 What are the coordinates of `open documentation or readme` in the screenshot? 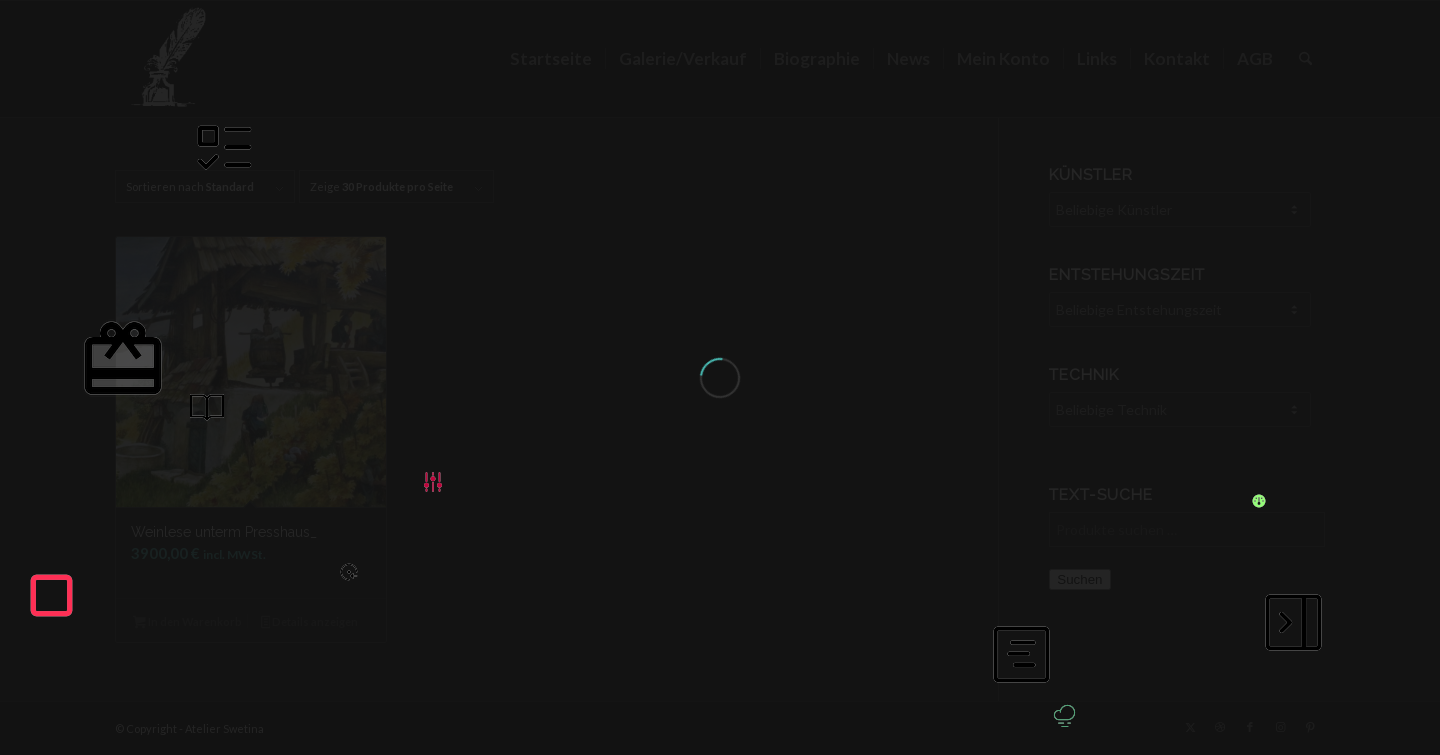 It's located at (207, 407).